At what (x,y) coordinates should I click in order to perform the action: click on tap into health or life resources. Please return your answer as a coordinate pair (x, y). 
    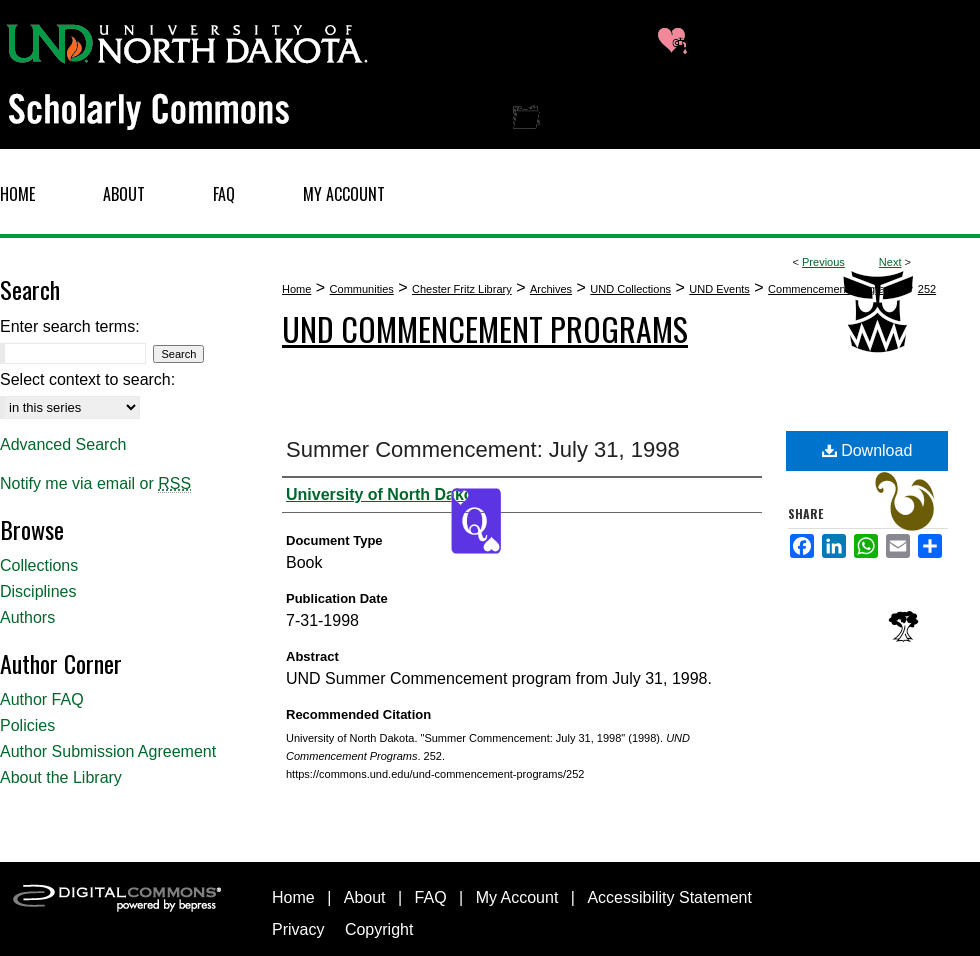
    Looking at the image, I should click on (672, 39).